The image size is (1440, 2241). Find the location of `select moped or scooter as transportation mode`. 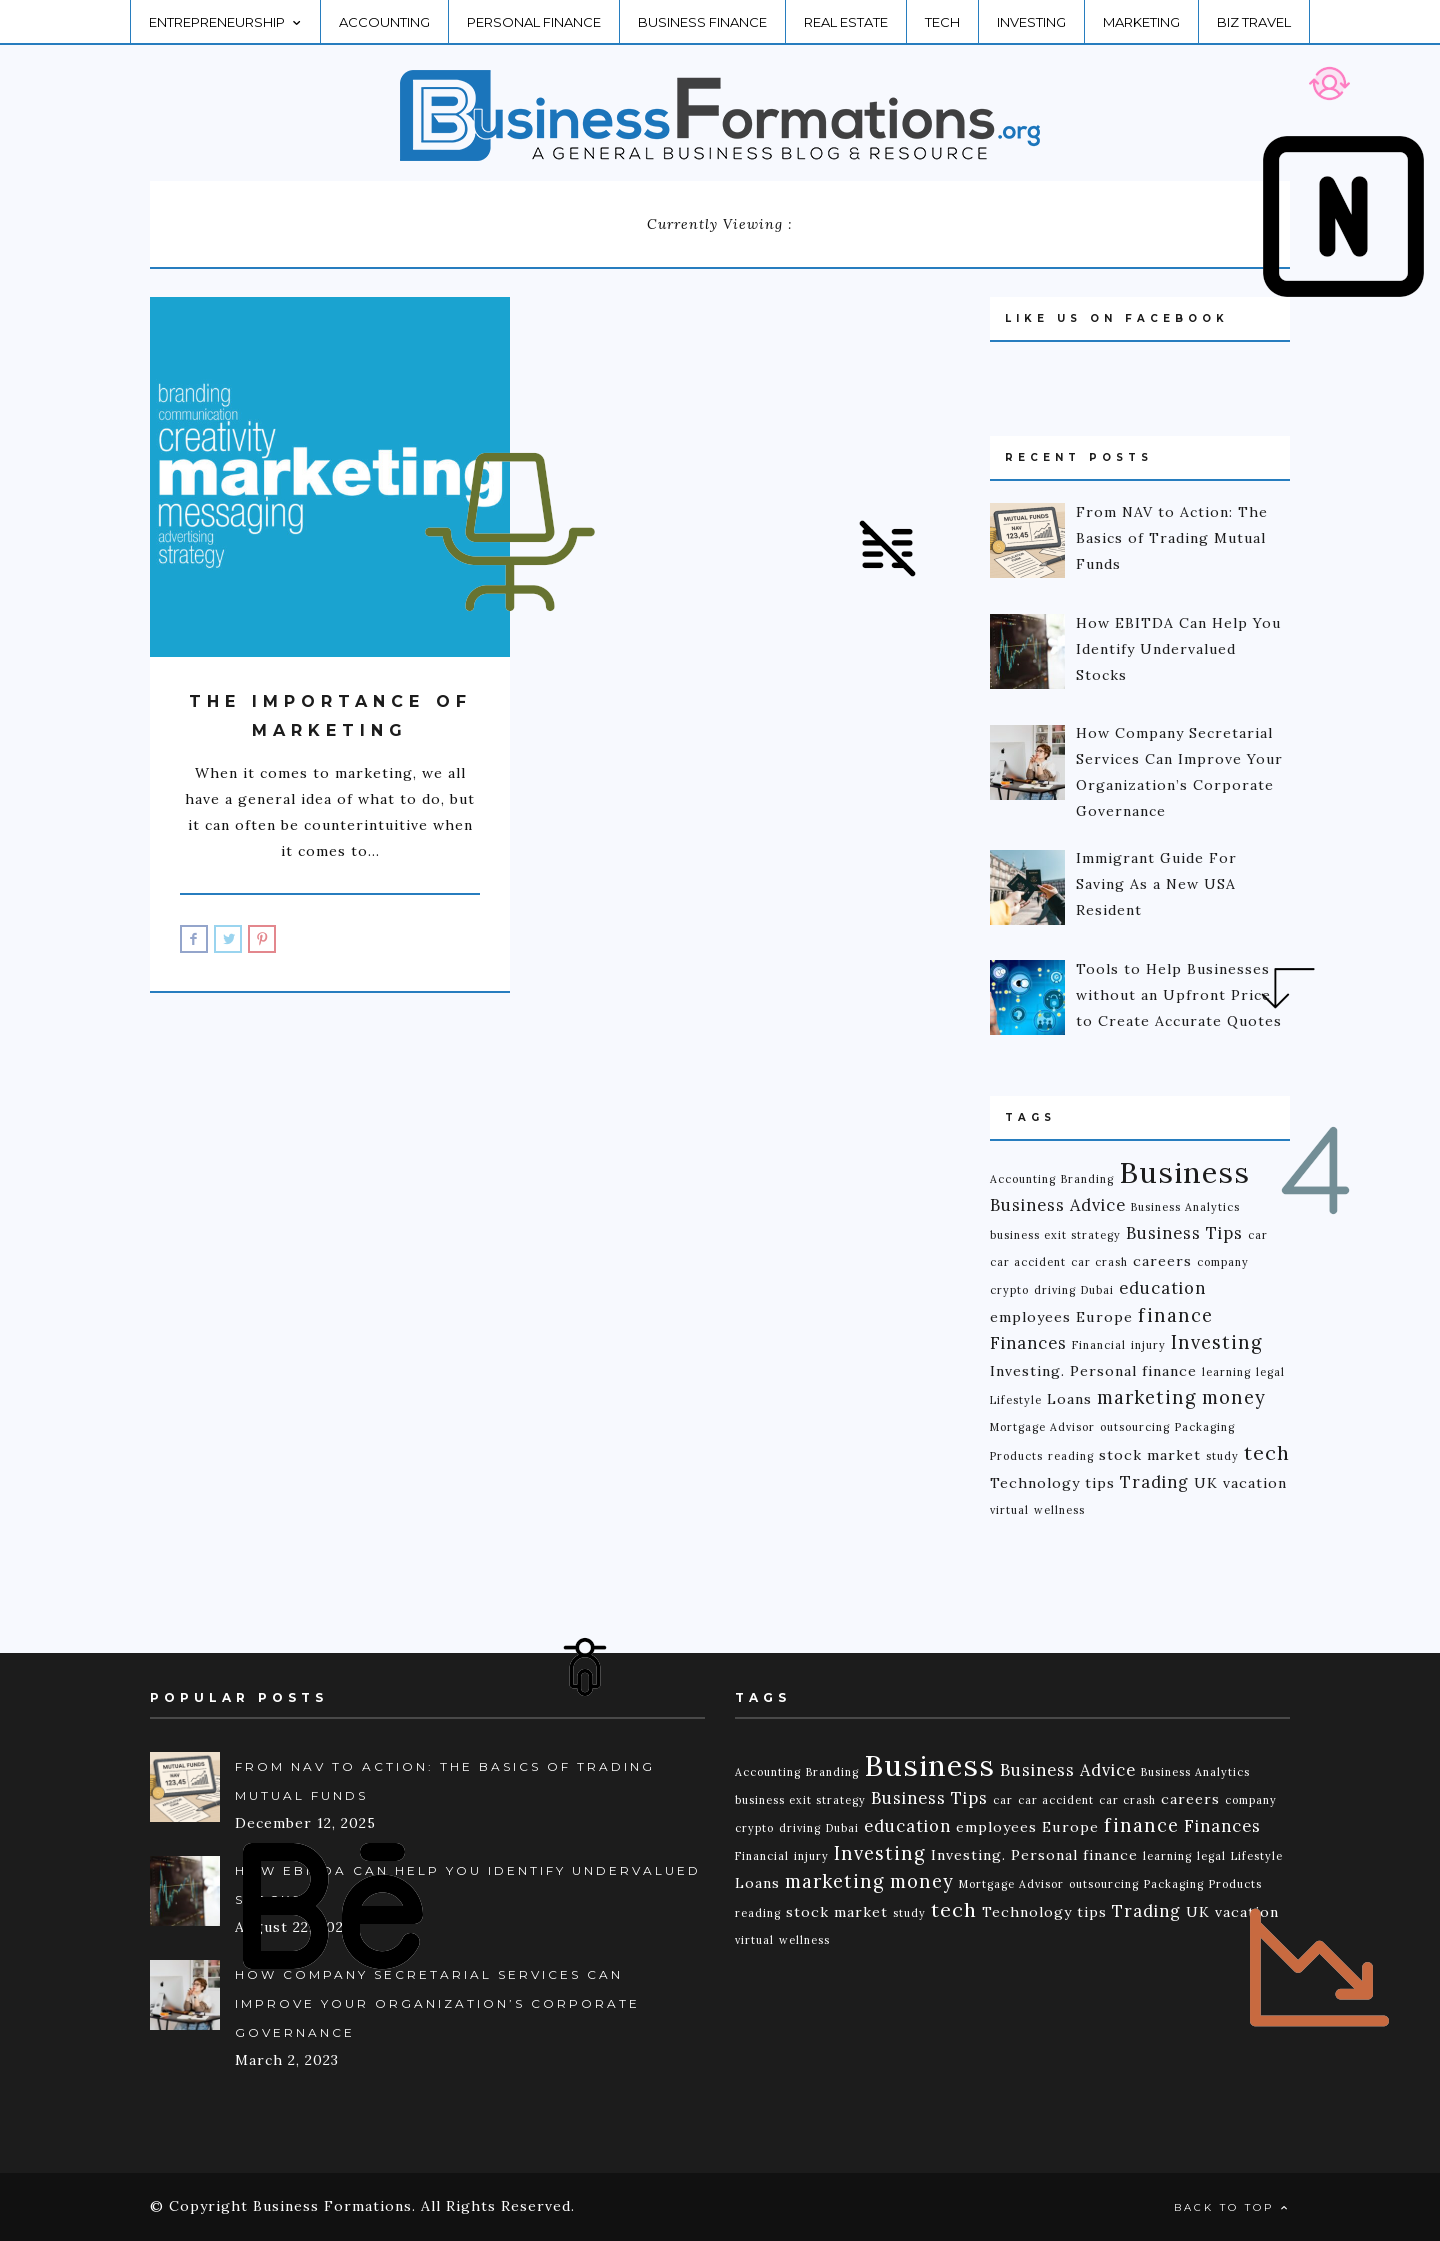

select moped or scooter as transportation mode is located at coordinates (585, 1667).